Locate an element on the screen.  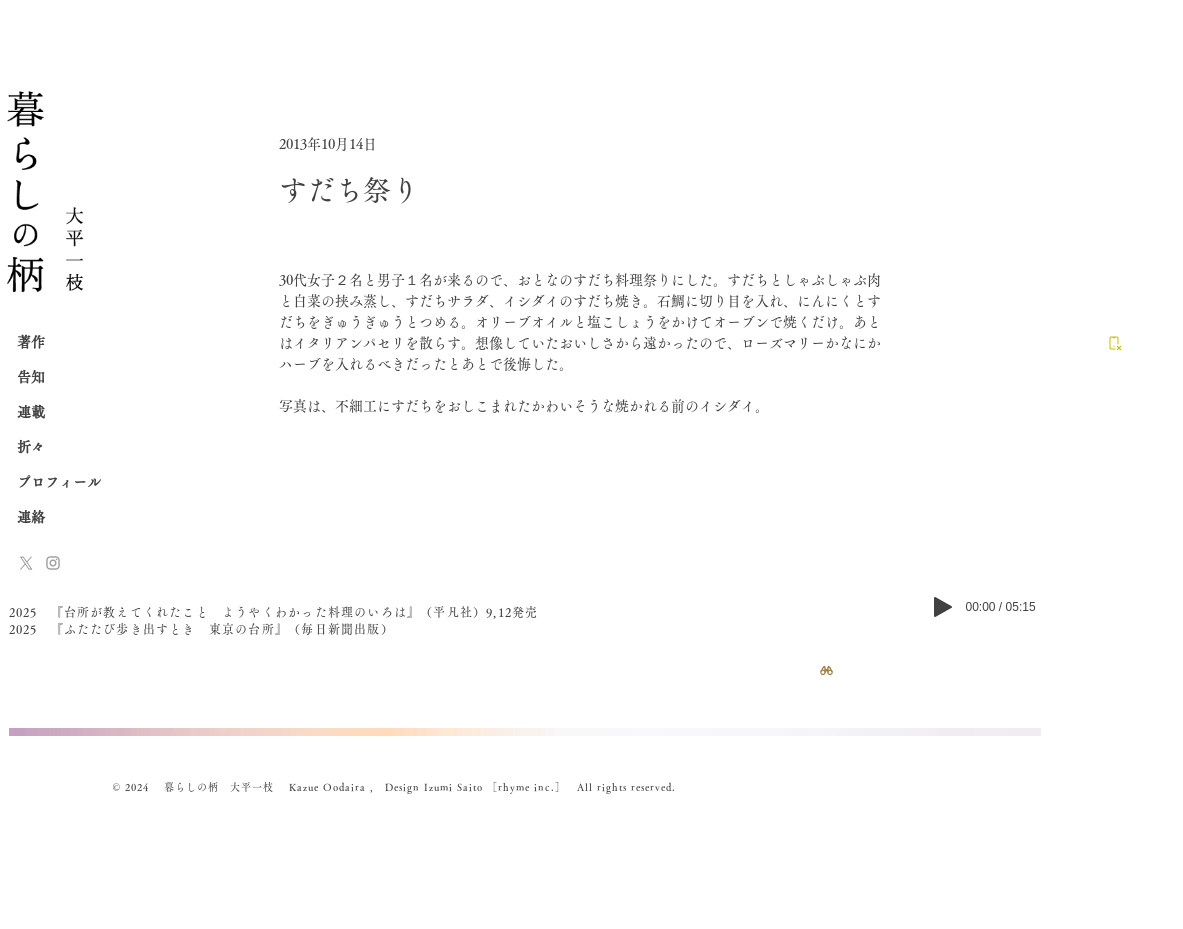
disconnect mobile device is located at coordinates (1114, 343).